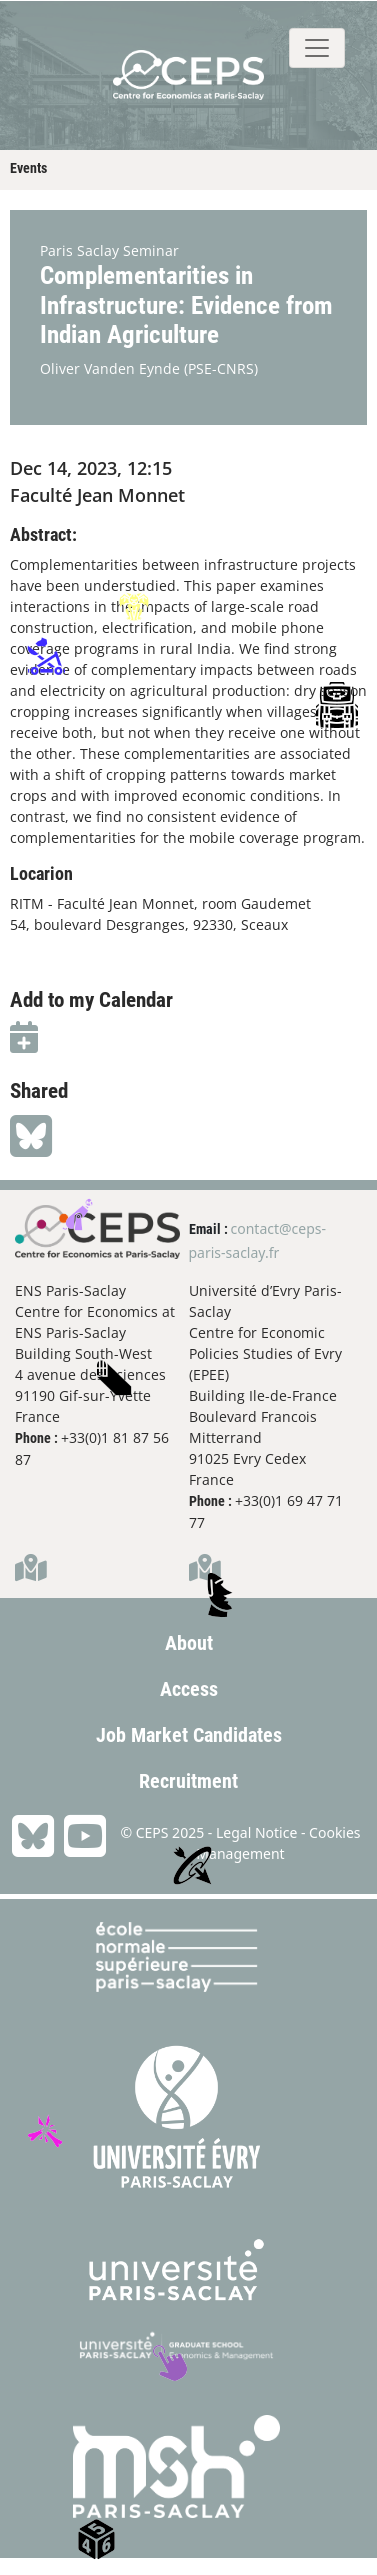  Describe the element at coordinates (170, 2363) in the screenshot. I see `tap or click to interact` at that location.